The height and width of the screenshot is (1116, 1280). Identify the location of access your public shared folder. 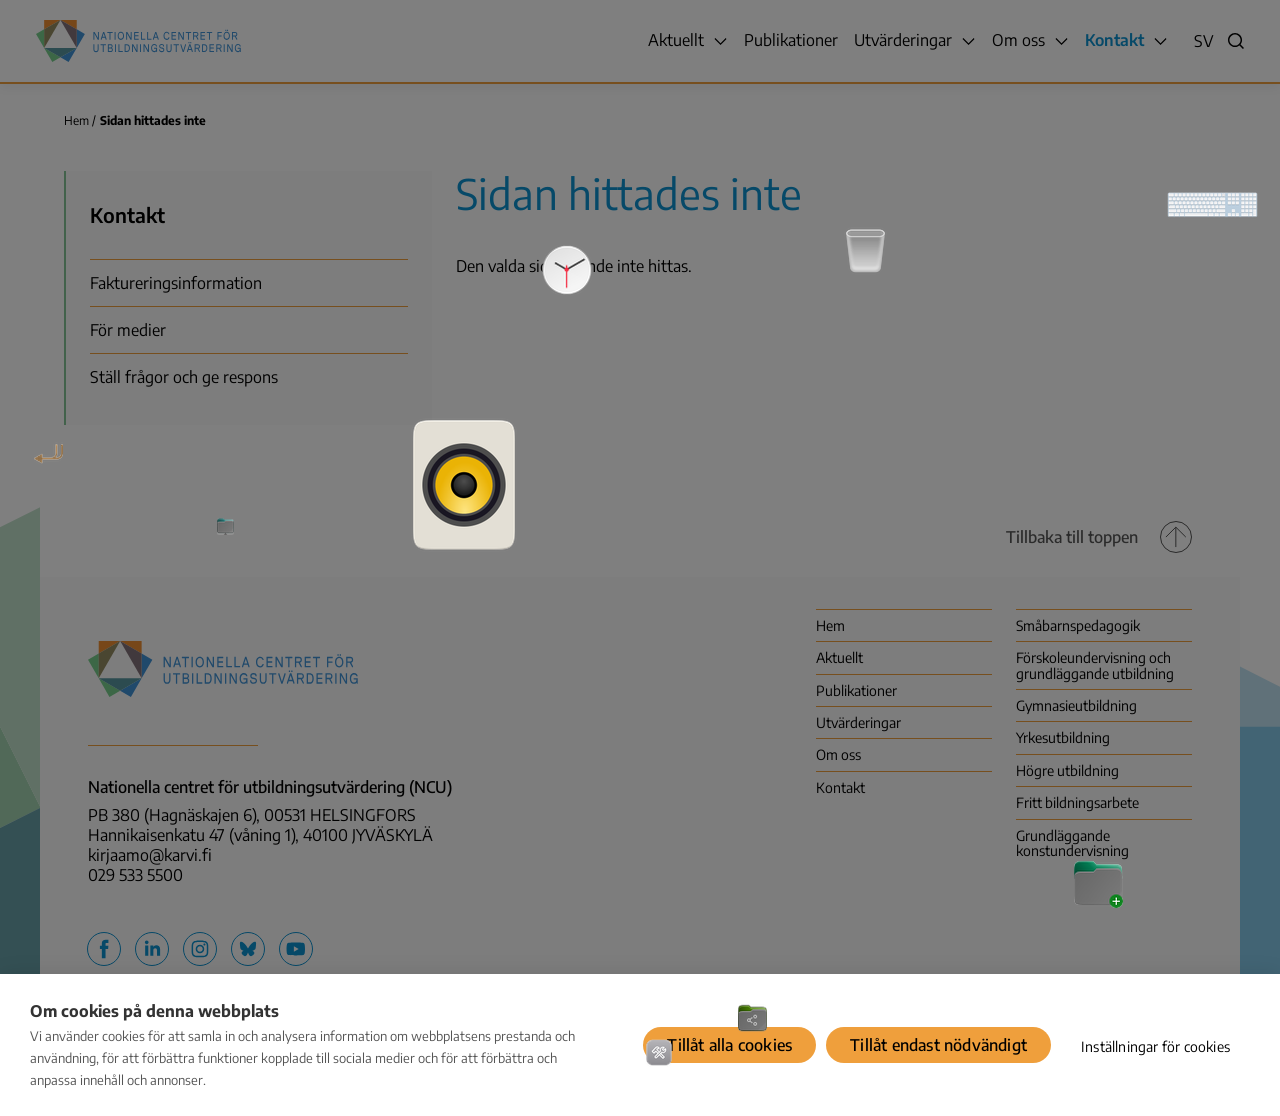
(752, 1017).